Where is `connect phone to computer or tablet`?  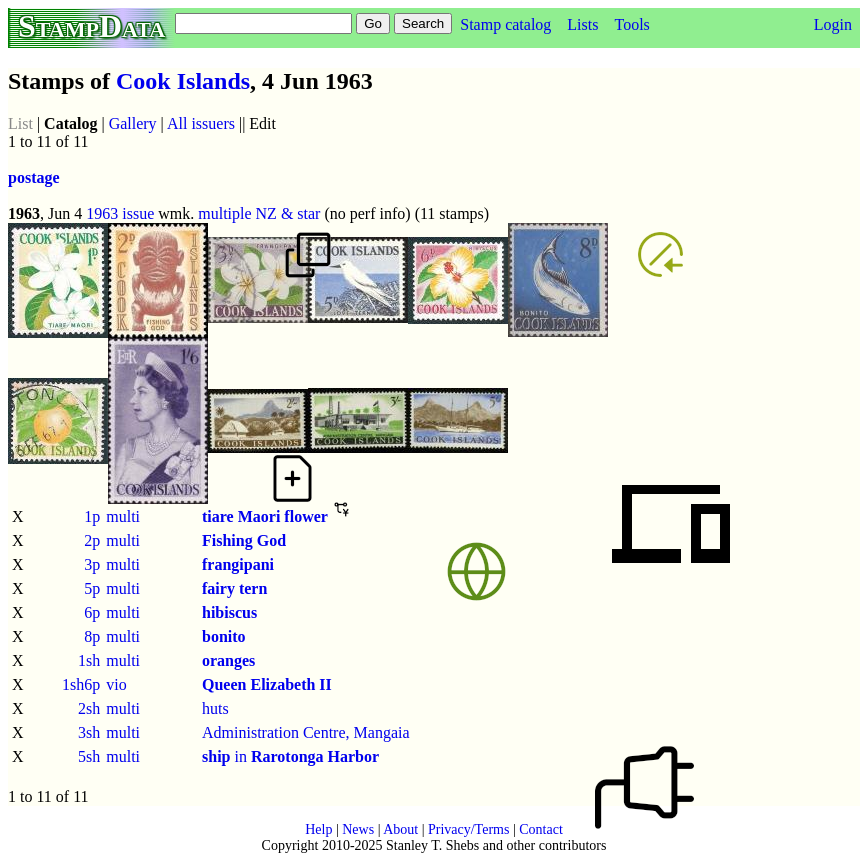 connect phone to computer or tablet is located at coordinates (671, 524).